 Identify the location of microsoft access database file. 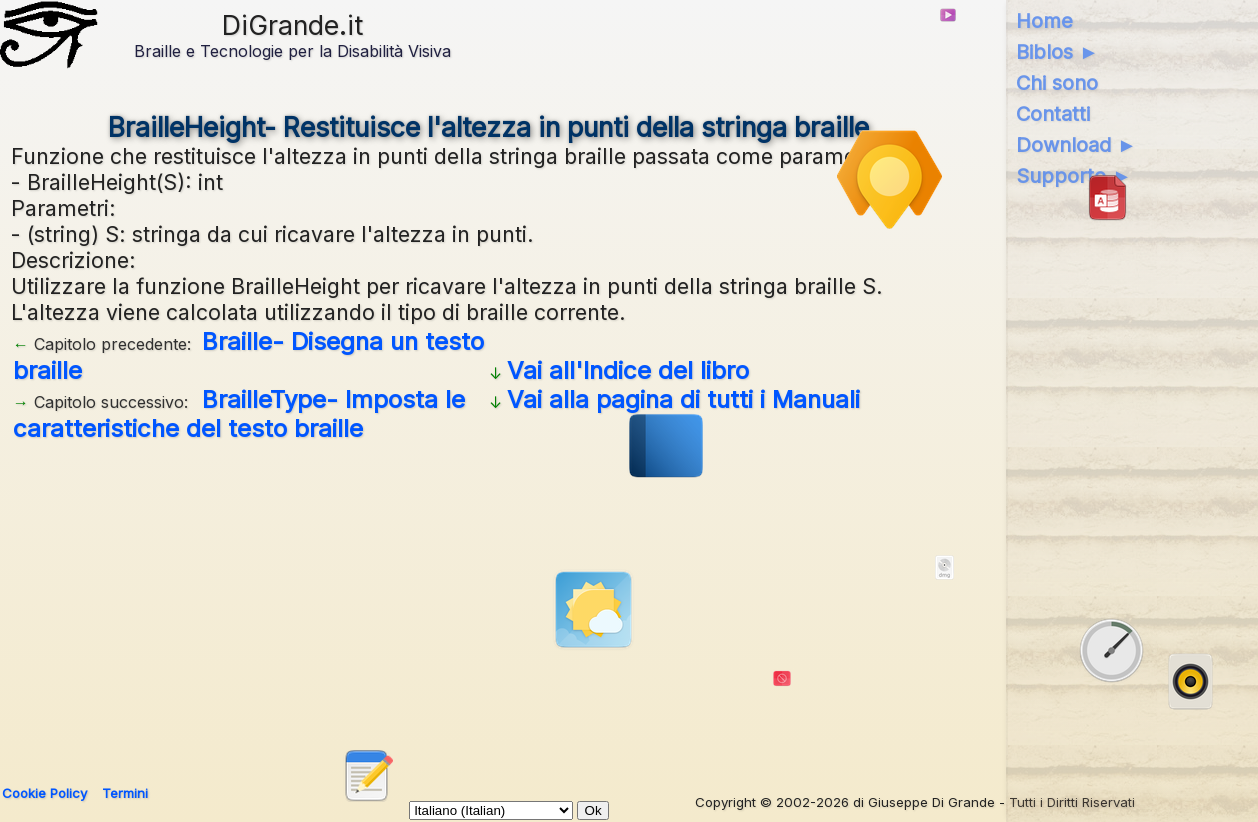
(1107, 197).